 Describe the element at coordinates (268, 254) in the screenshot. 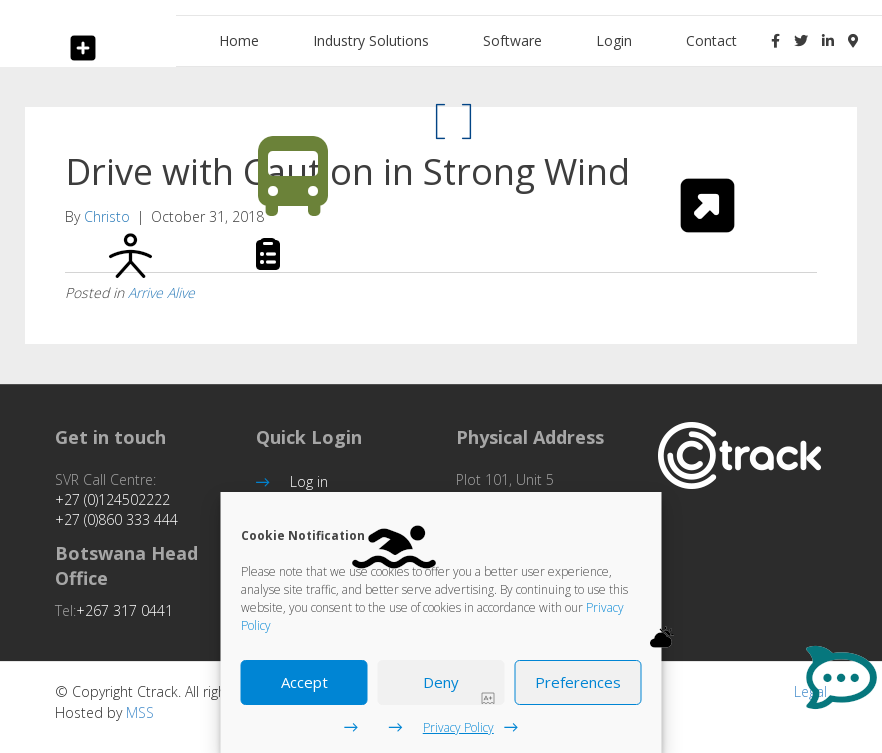

I see `view checklist or task list` at that location.